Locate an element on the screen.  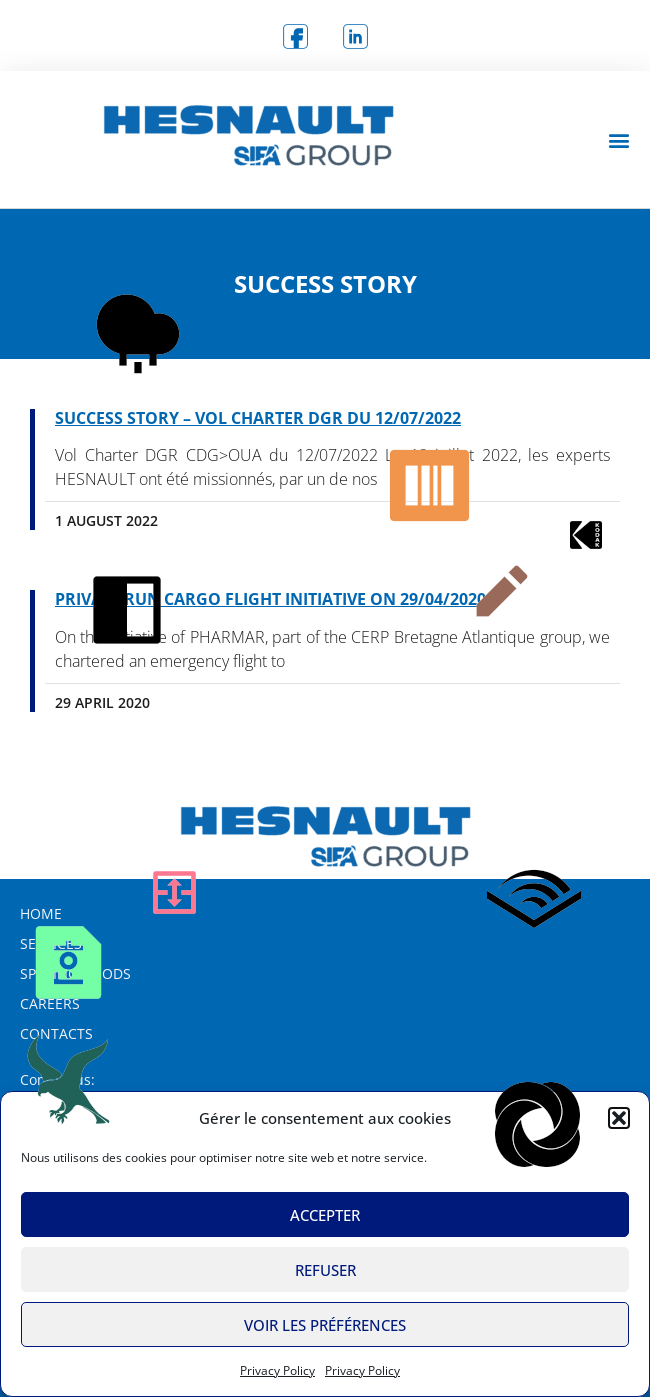
open the Audible app is located at coordinates (534, 899).